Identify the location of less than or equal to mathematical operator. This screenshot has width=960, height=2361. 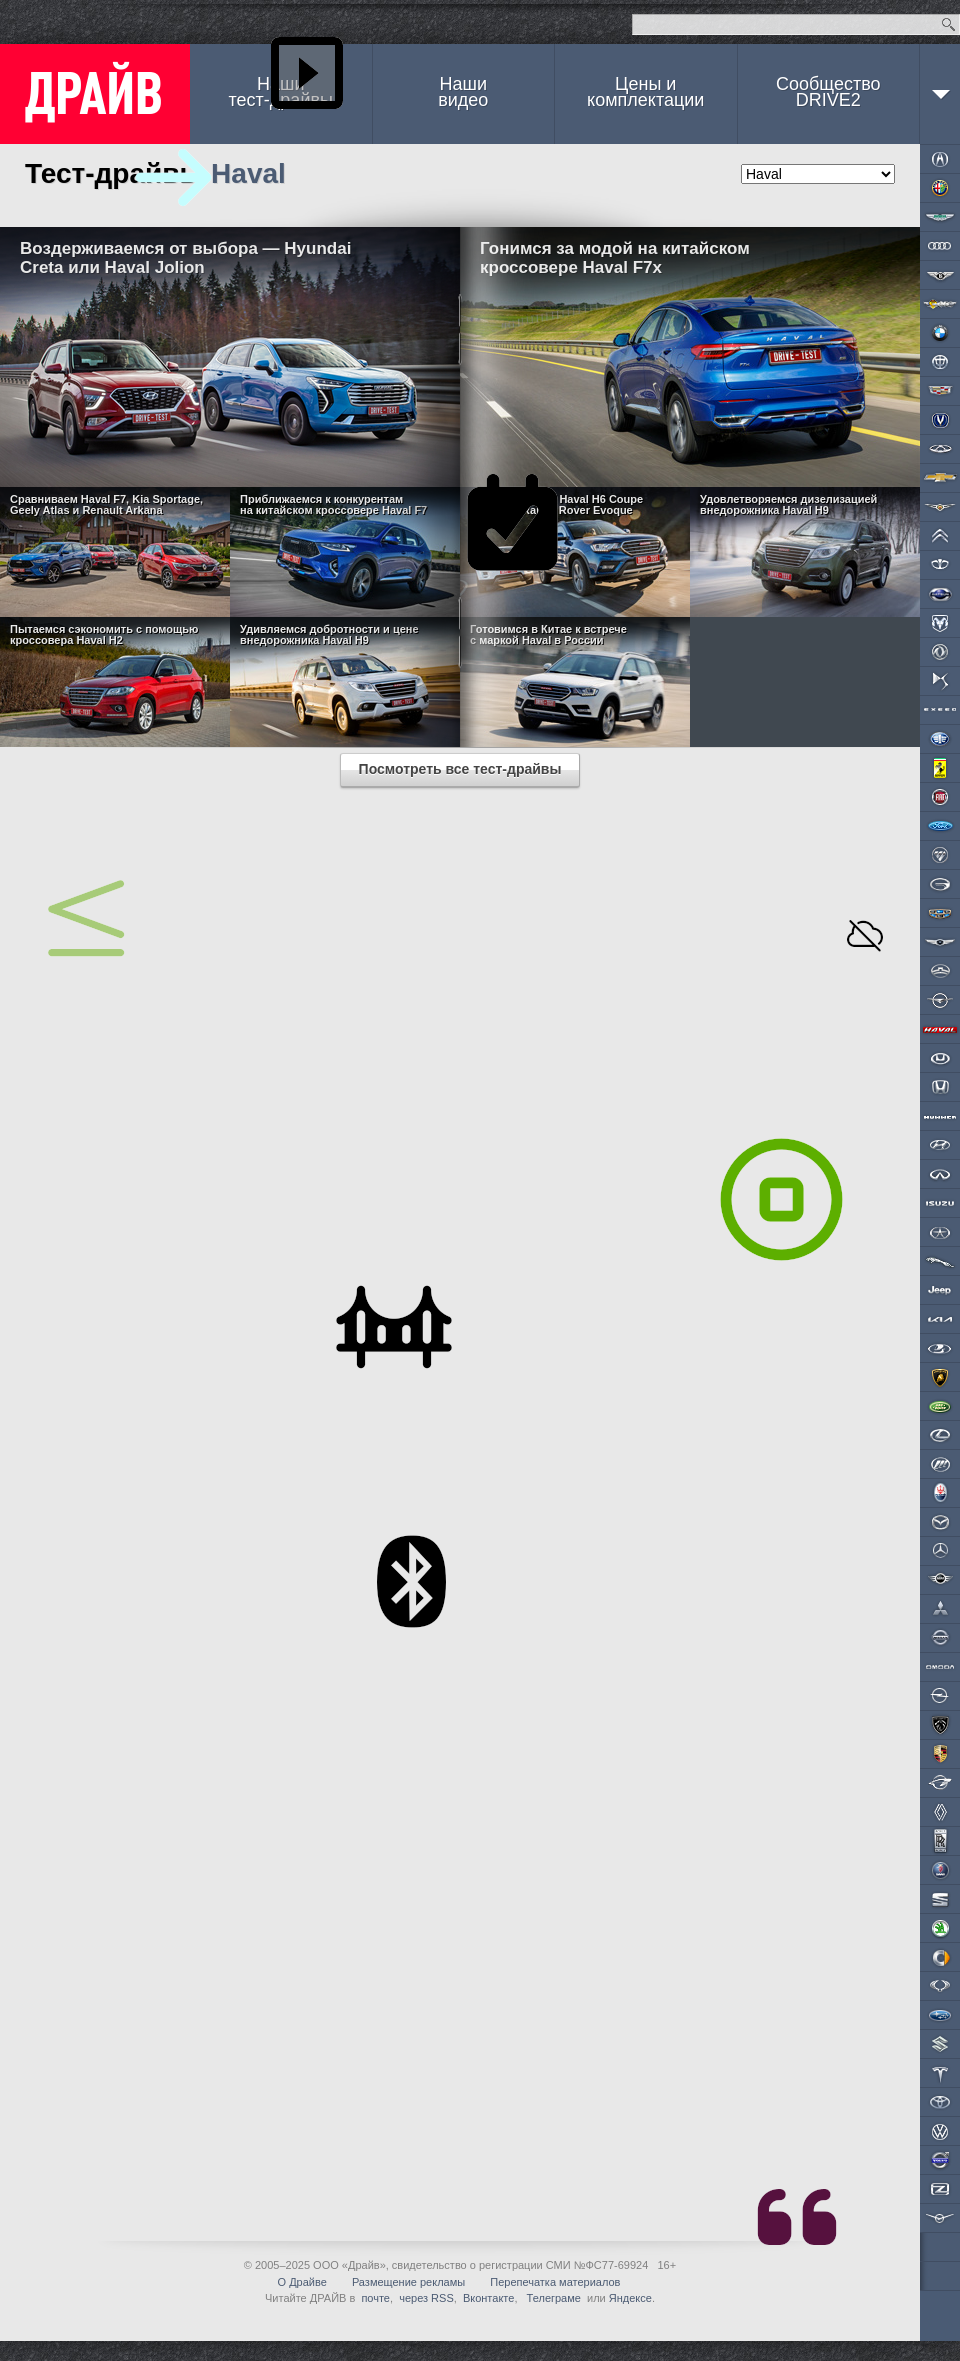
(88, 920).